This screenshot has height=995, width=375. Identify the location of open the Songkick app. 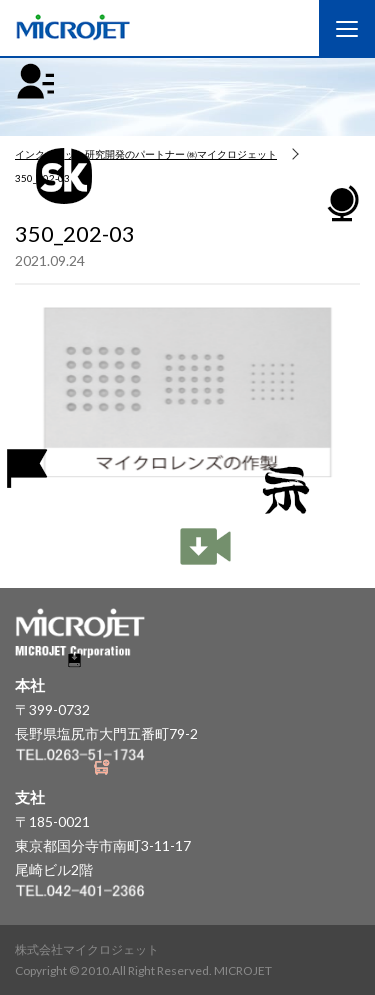
(64, 176).